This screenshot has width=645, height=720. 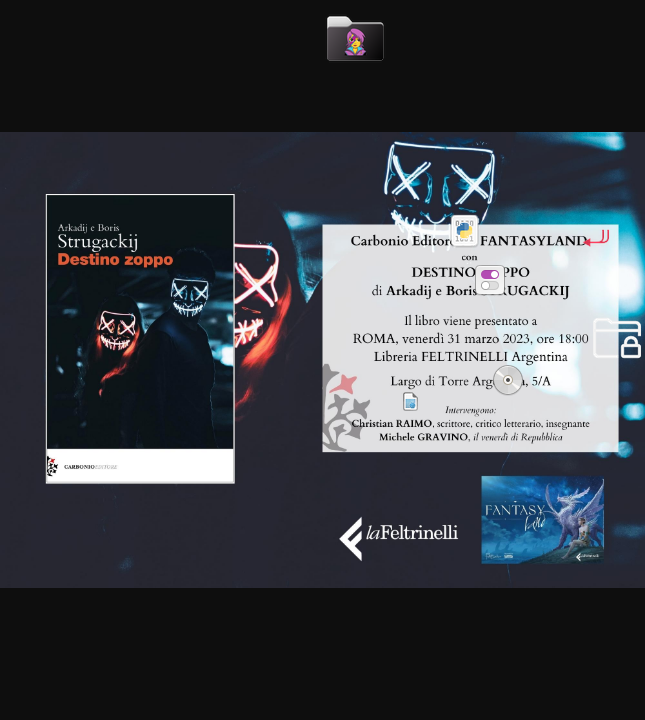 What do you see at coordinates (508, 380) in the screenshot?
I see `access CD/DVD drive contents` at bounding box center [508, 380].